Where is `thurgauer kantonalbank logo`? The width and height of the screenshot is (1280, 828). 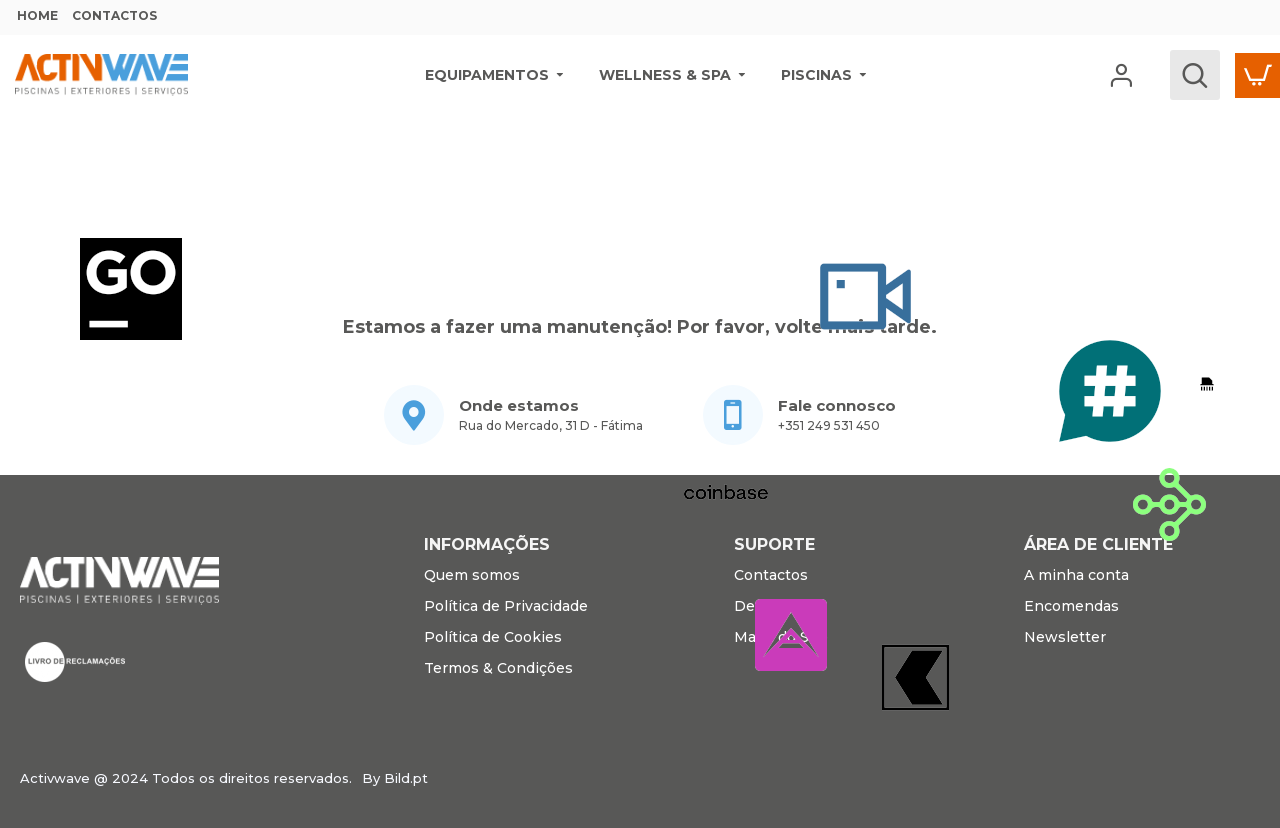 thurgauer kantonalbank logo is located at coordinates (915, 677).